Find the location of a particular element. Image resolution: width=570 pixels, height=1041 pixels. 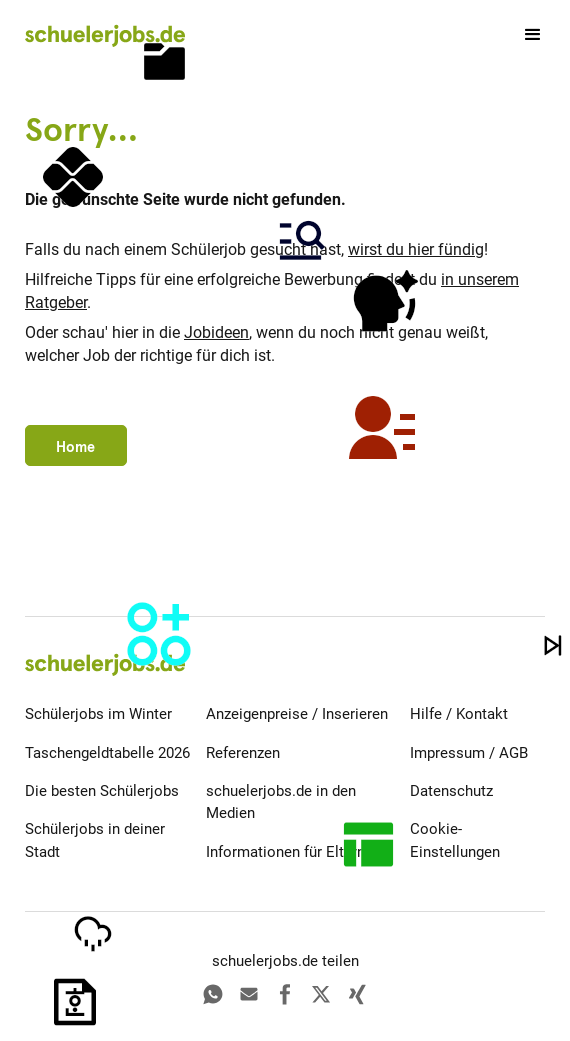

access your contacts list is located at coordinates (379, 429).